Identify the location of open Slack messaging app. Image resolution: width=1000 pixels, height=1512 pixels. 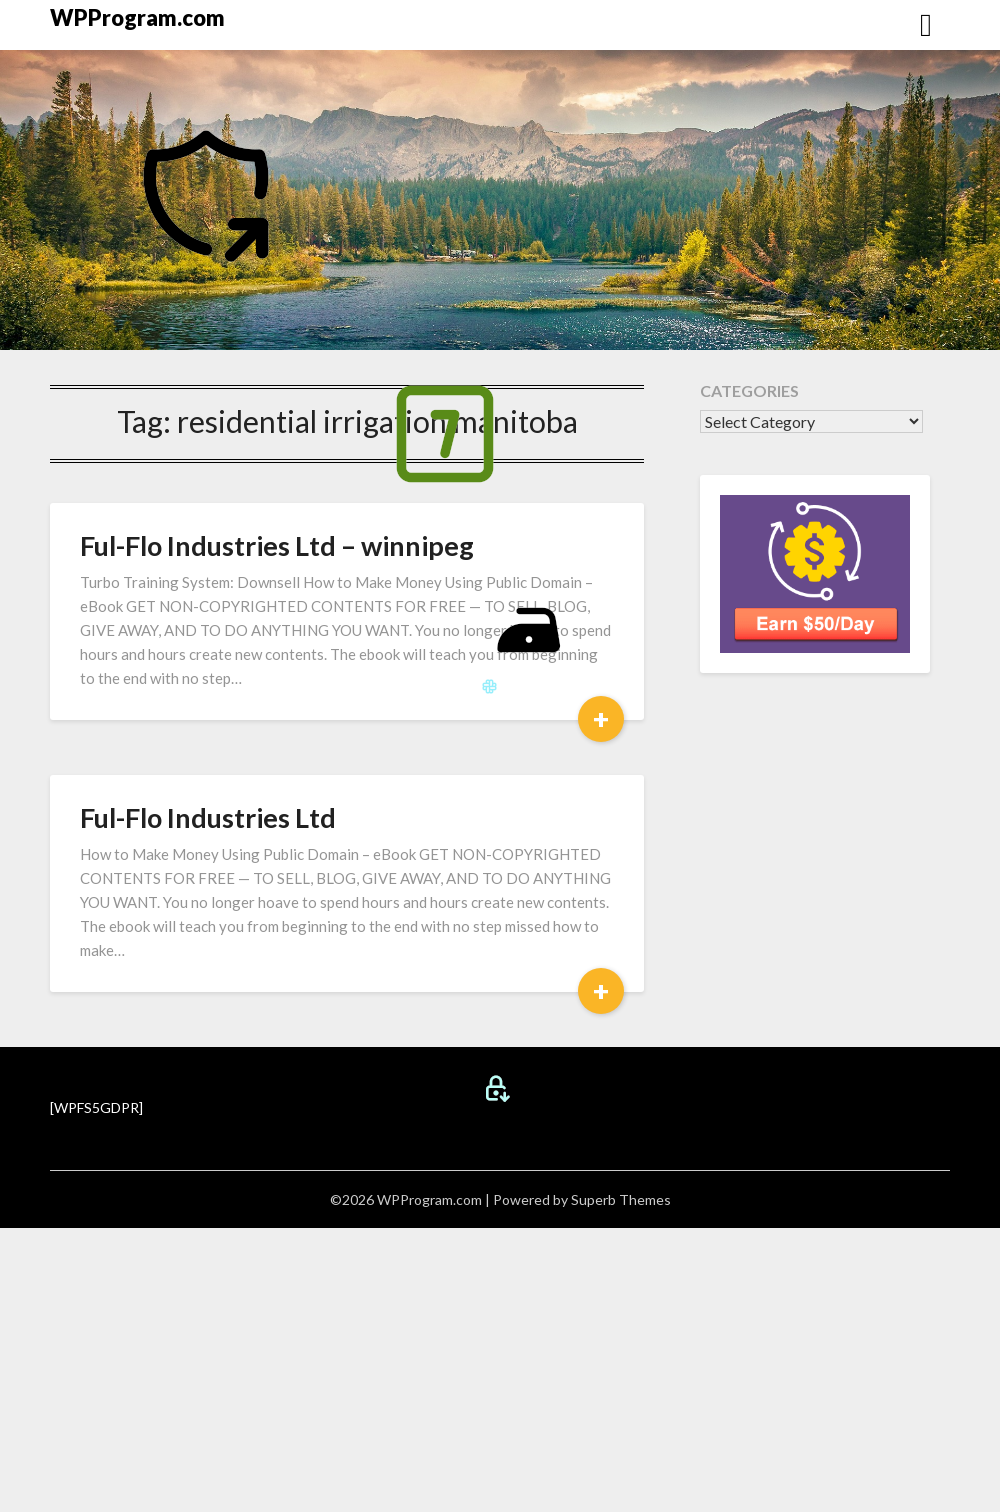
(489, 686).